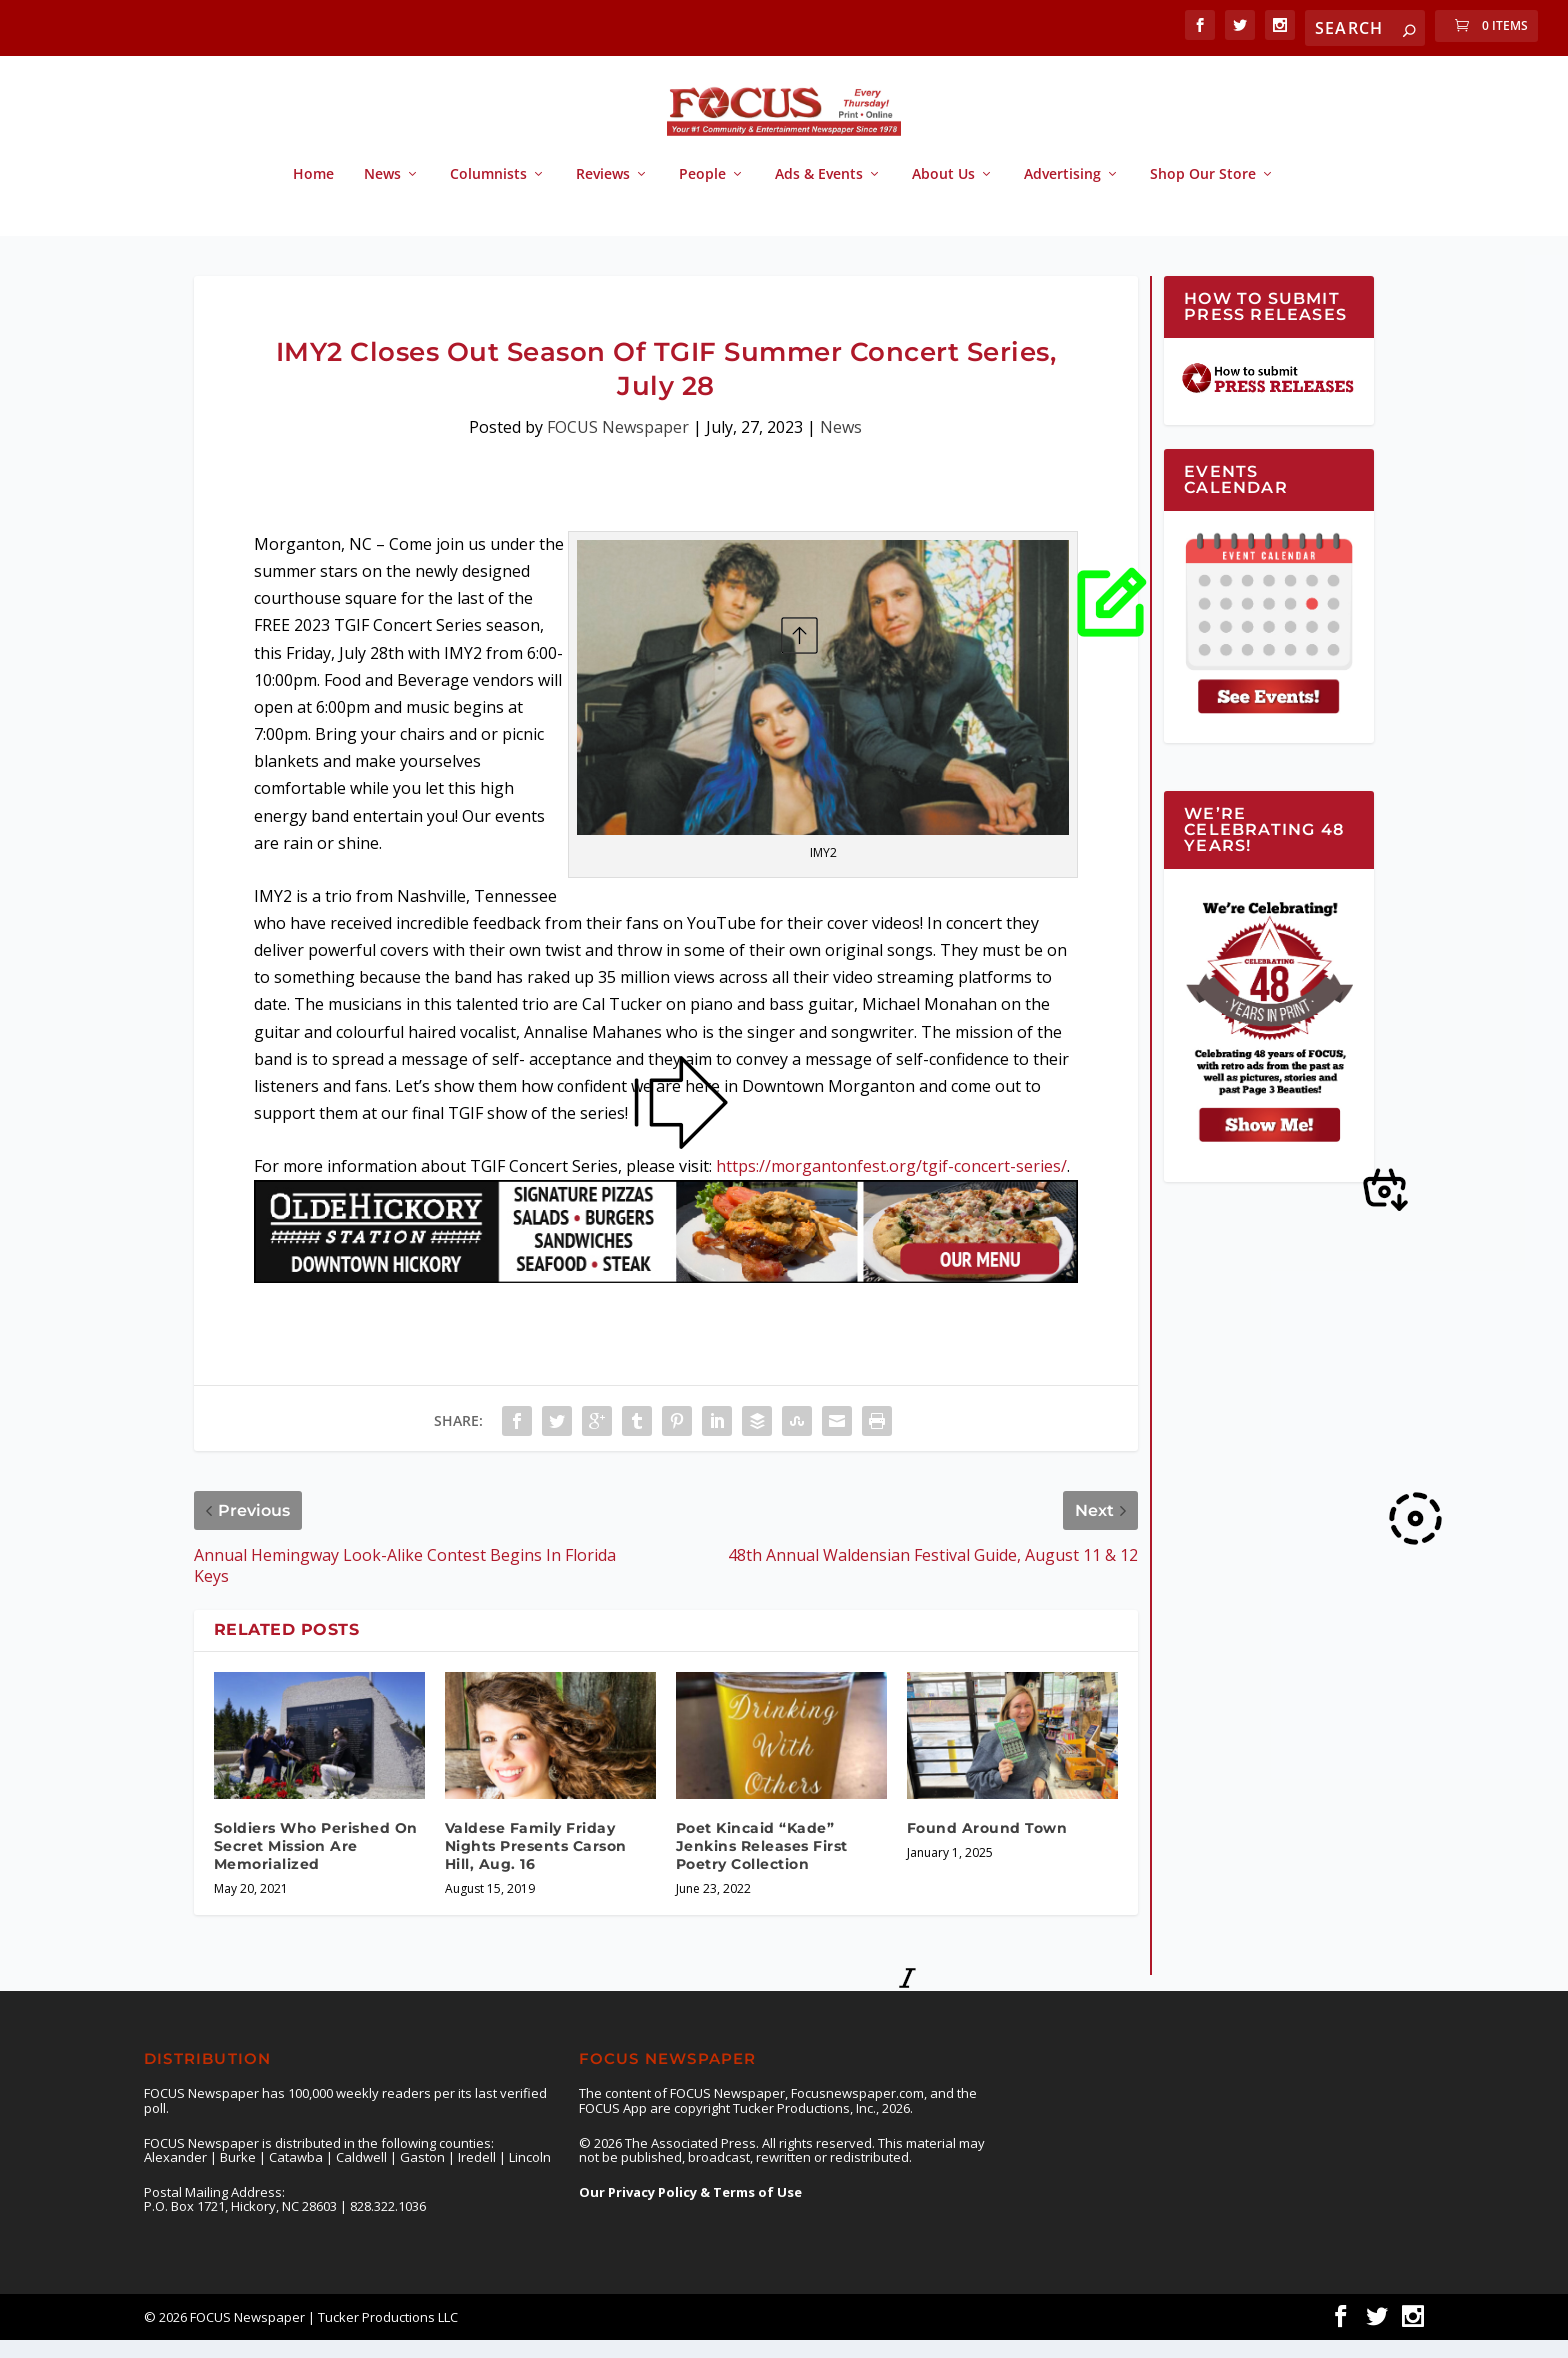 The height and width of the screenshot is (2358, 1568). I want to click on move item to the right, so click(677, 1102).